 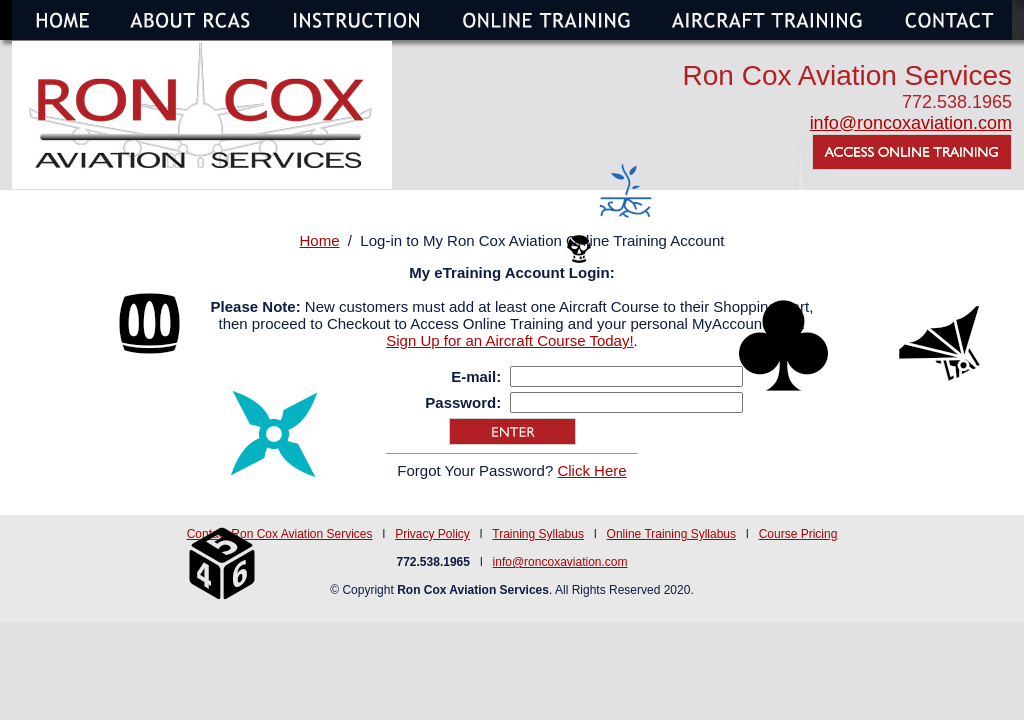 I want to click on access pirate or nautical themed game content, so click(x=579, y=249).